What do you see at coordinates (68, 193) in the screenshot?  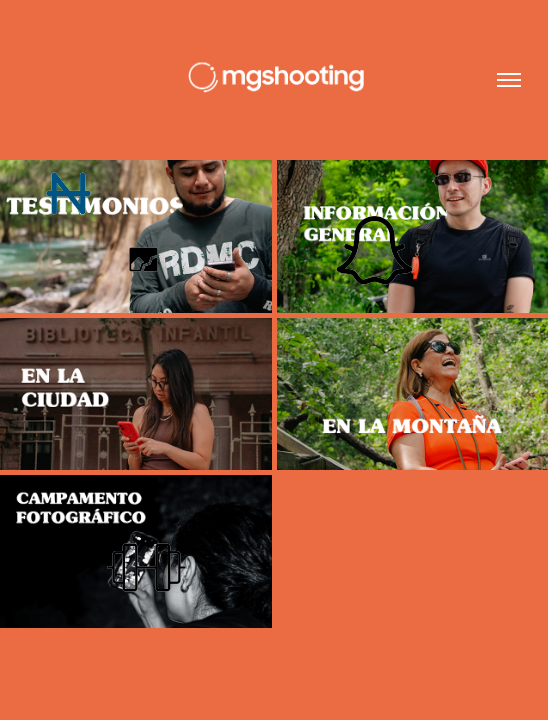 I see `nigerian naira currency symbol` at bounding box center [68, 193].